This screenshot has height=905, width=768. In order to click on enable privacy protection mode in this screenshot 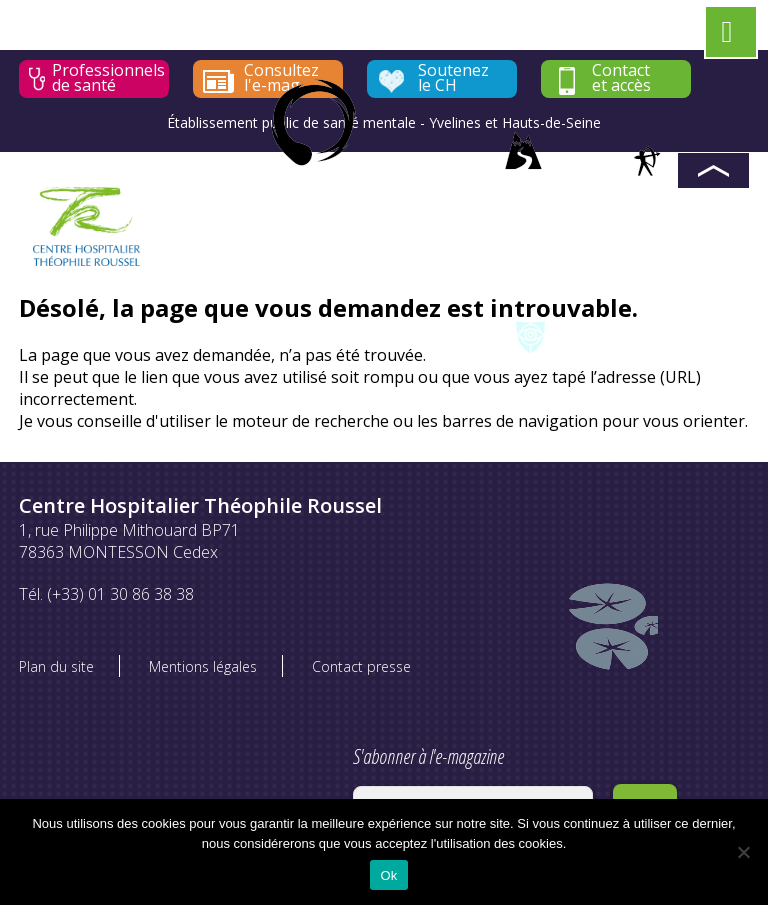, I will do `click(530, 337)`.